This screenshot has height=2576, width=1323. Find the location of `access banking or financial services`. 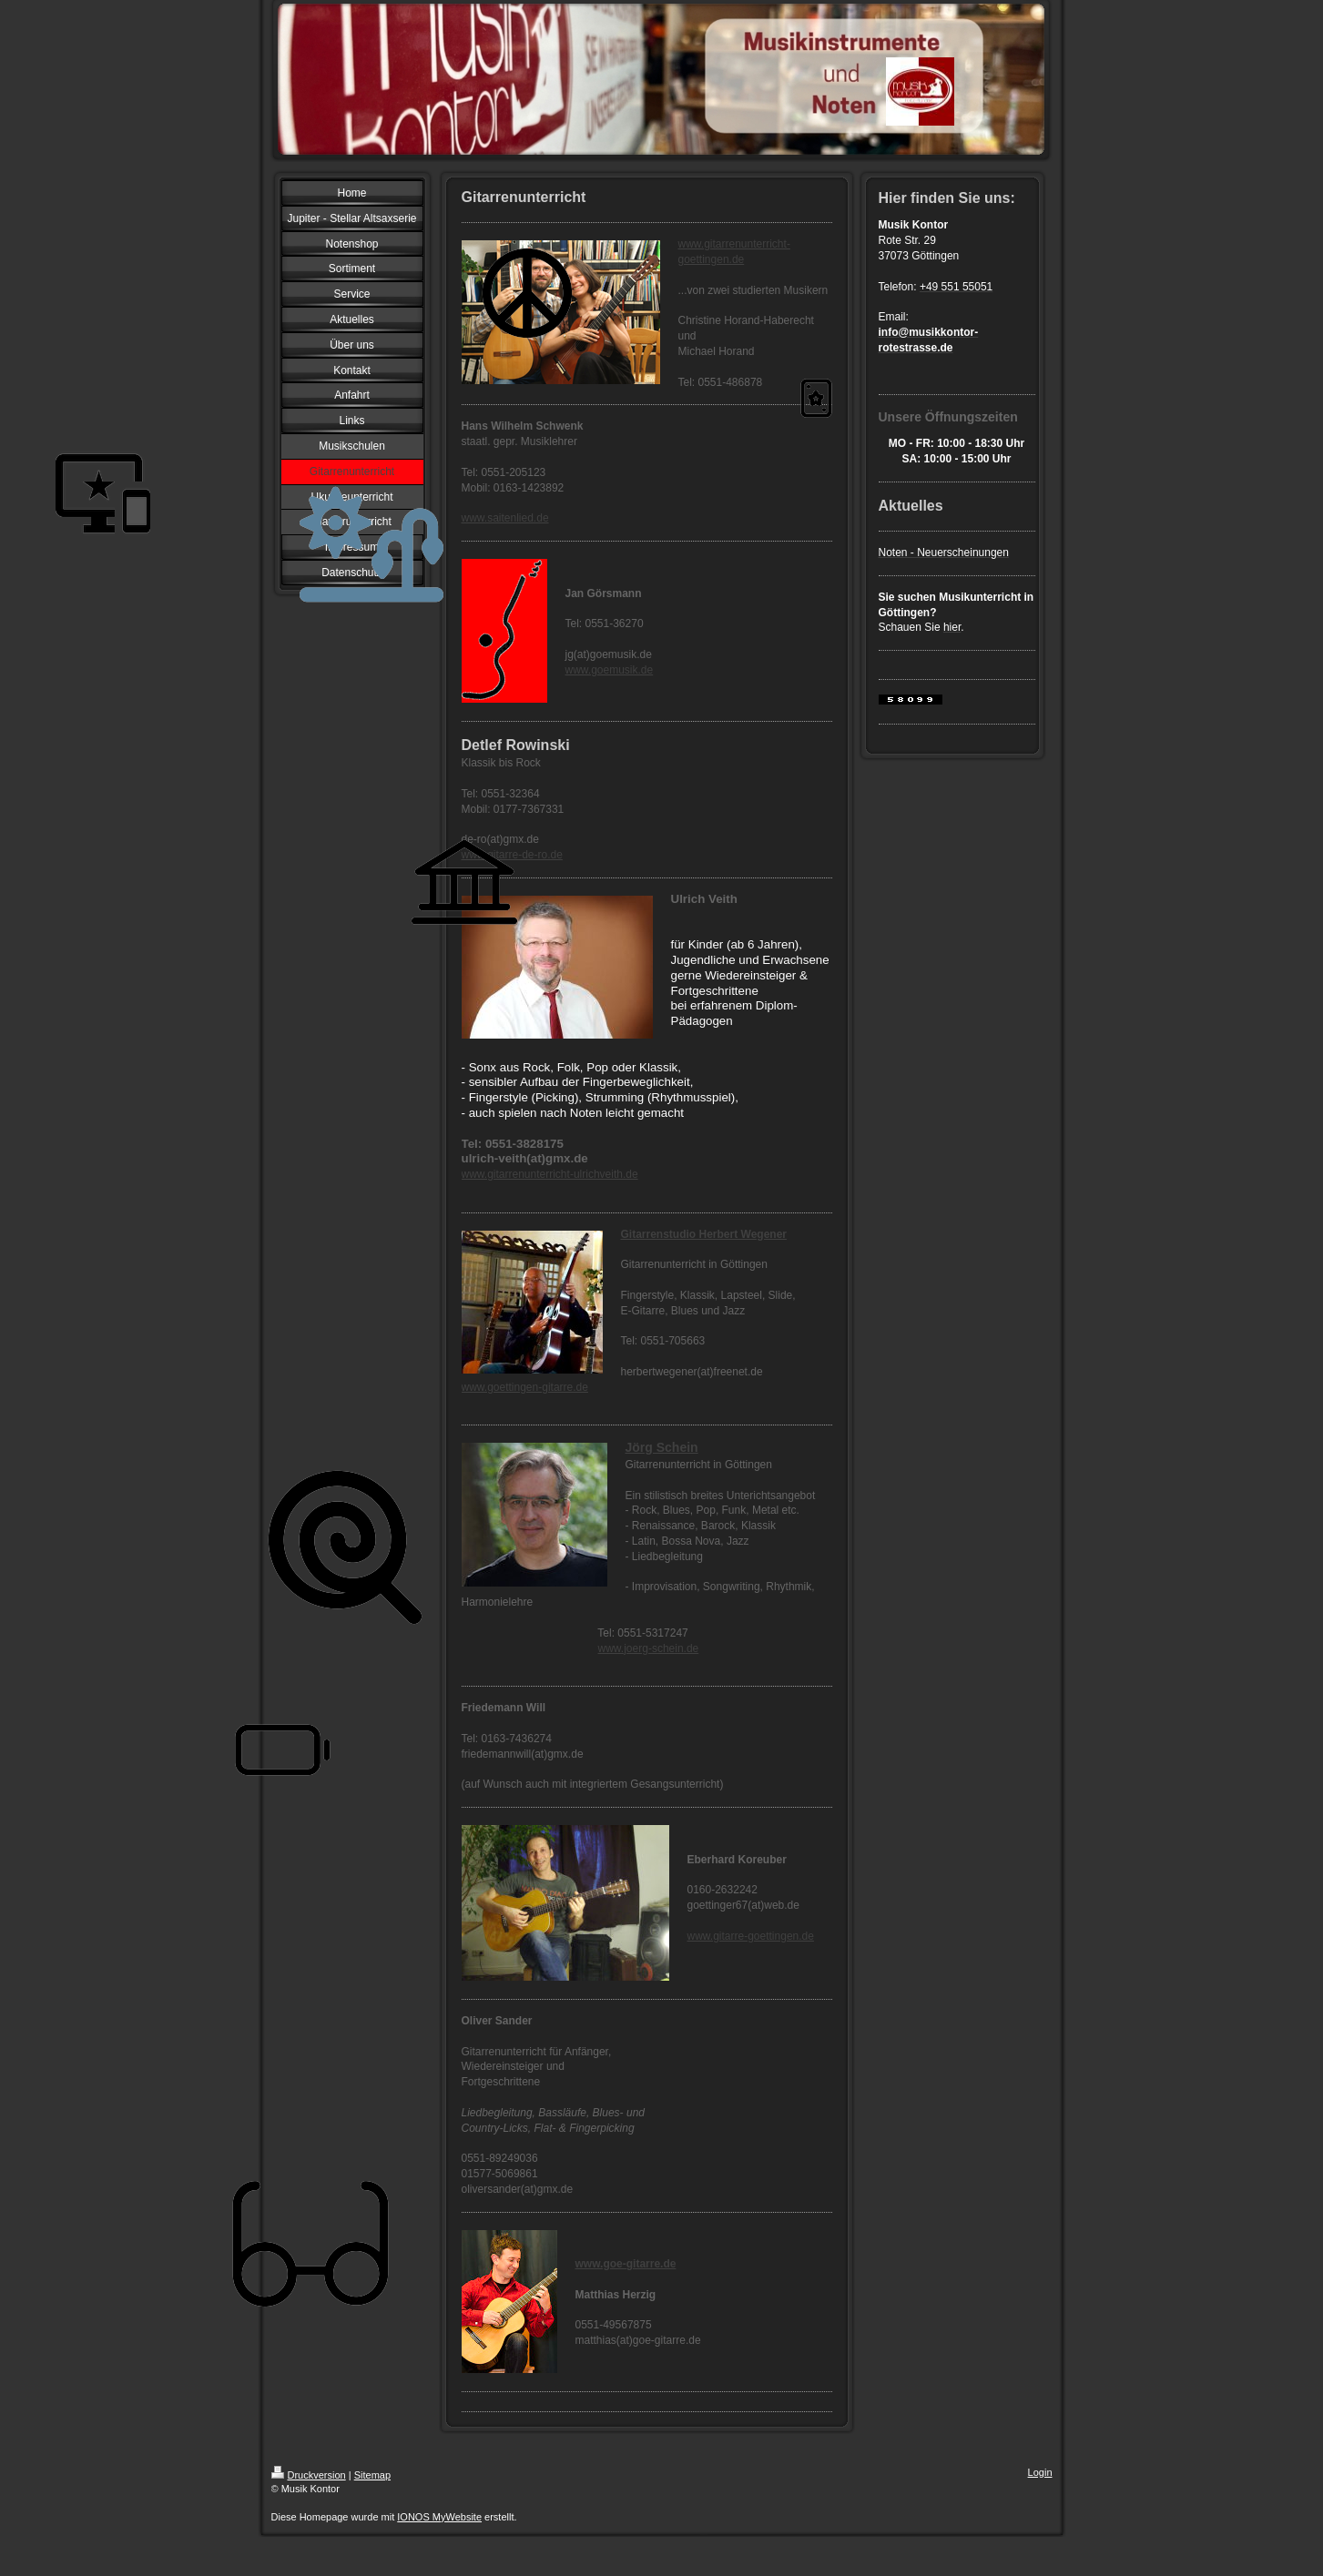

access banking or financial services is located at coordinates (464, 886).